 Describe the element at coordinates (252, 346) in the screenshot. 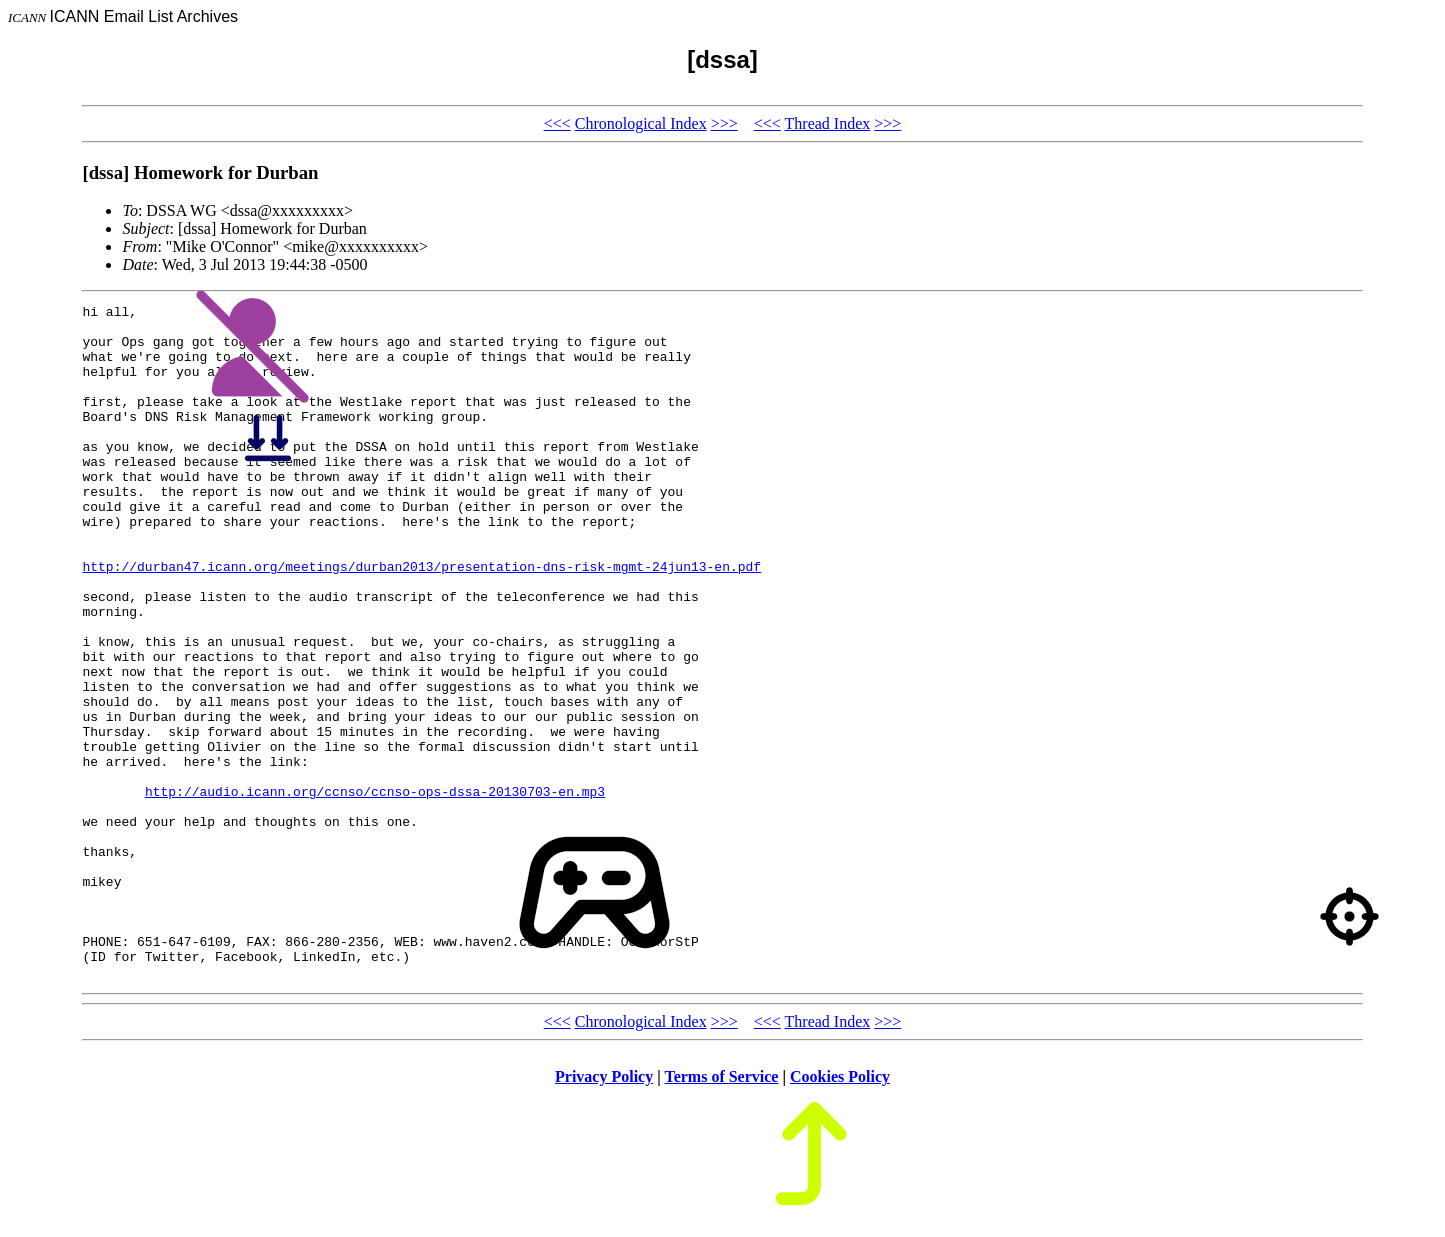

I see `block or remove a user` at that location.